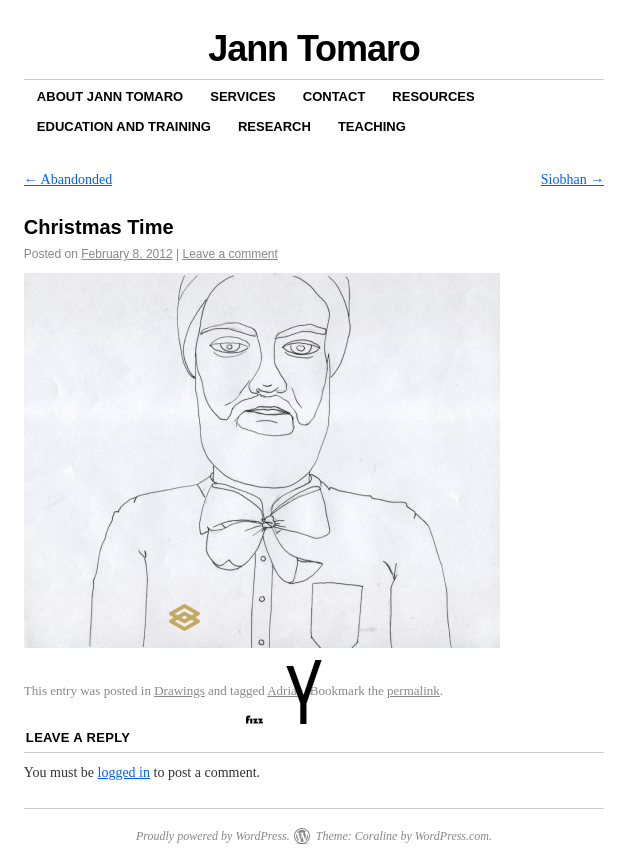 Image resolution: width=628 pixels, height=868 pixels. I want to click on gradio logo - open source machine learning interface framework, so click(184, 617).